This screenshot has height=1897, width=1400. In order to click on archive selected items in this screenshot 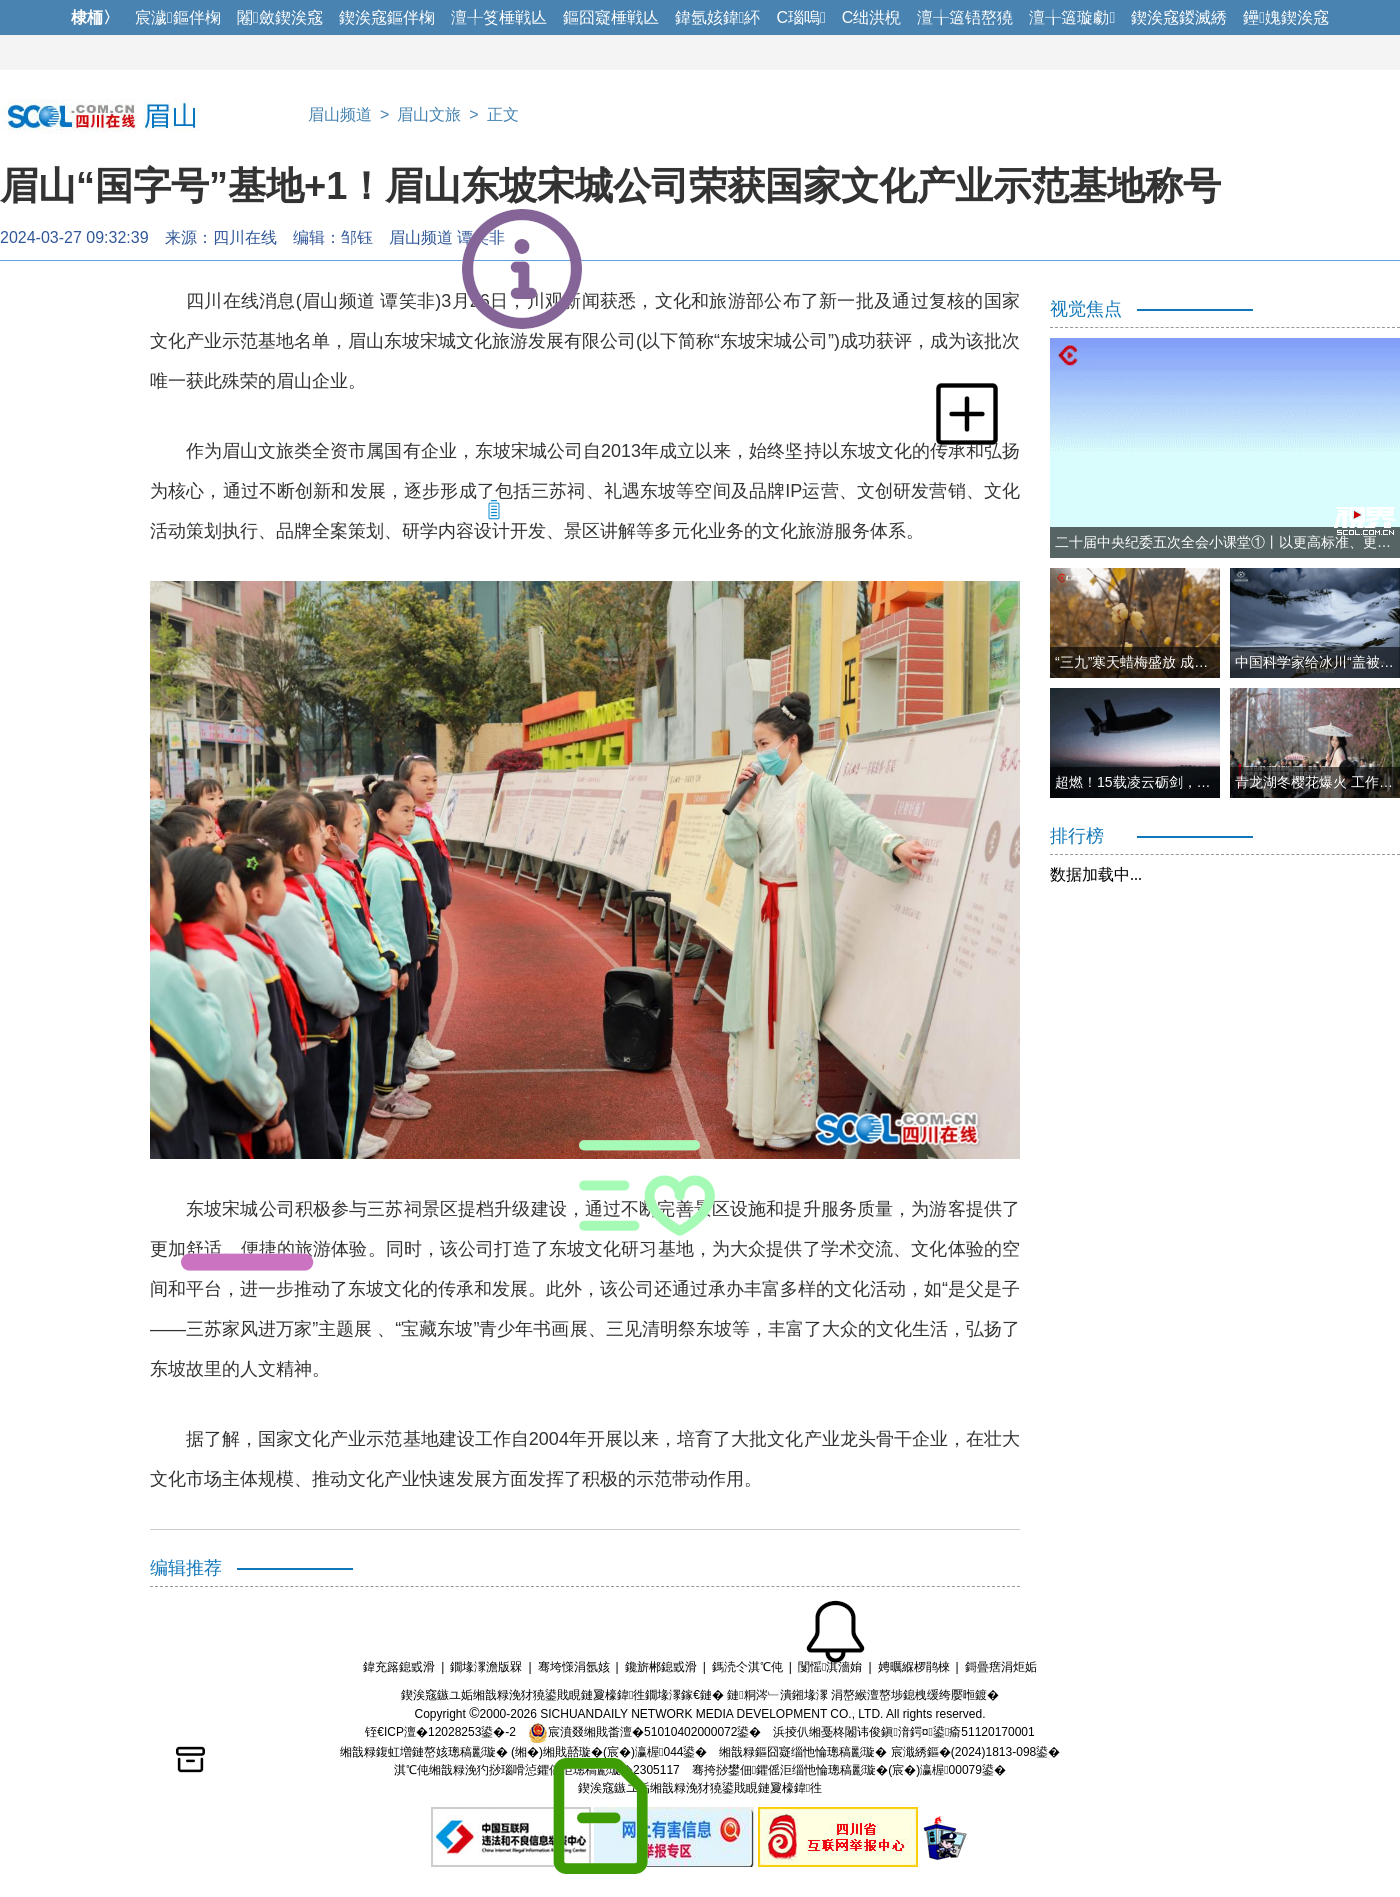, I will do `click(190, 1759)`.